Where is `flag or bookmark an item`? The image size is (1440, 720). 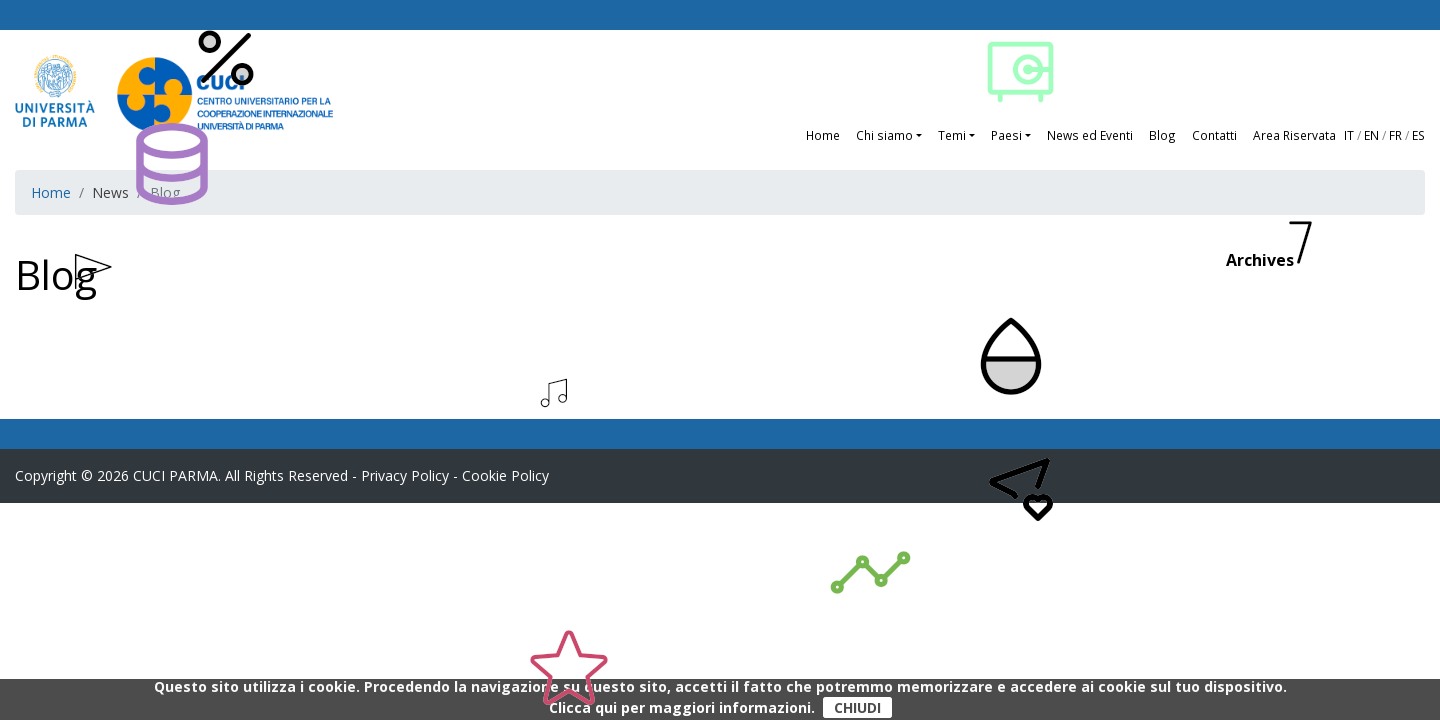
flag or bookmark an item is located at coordinates (89, 271).